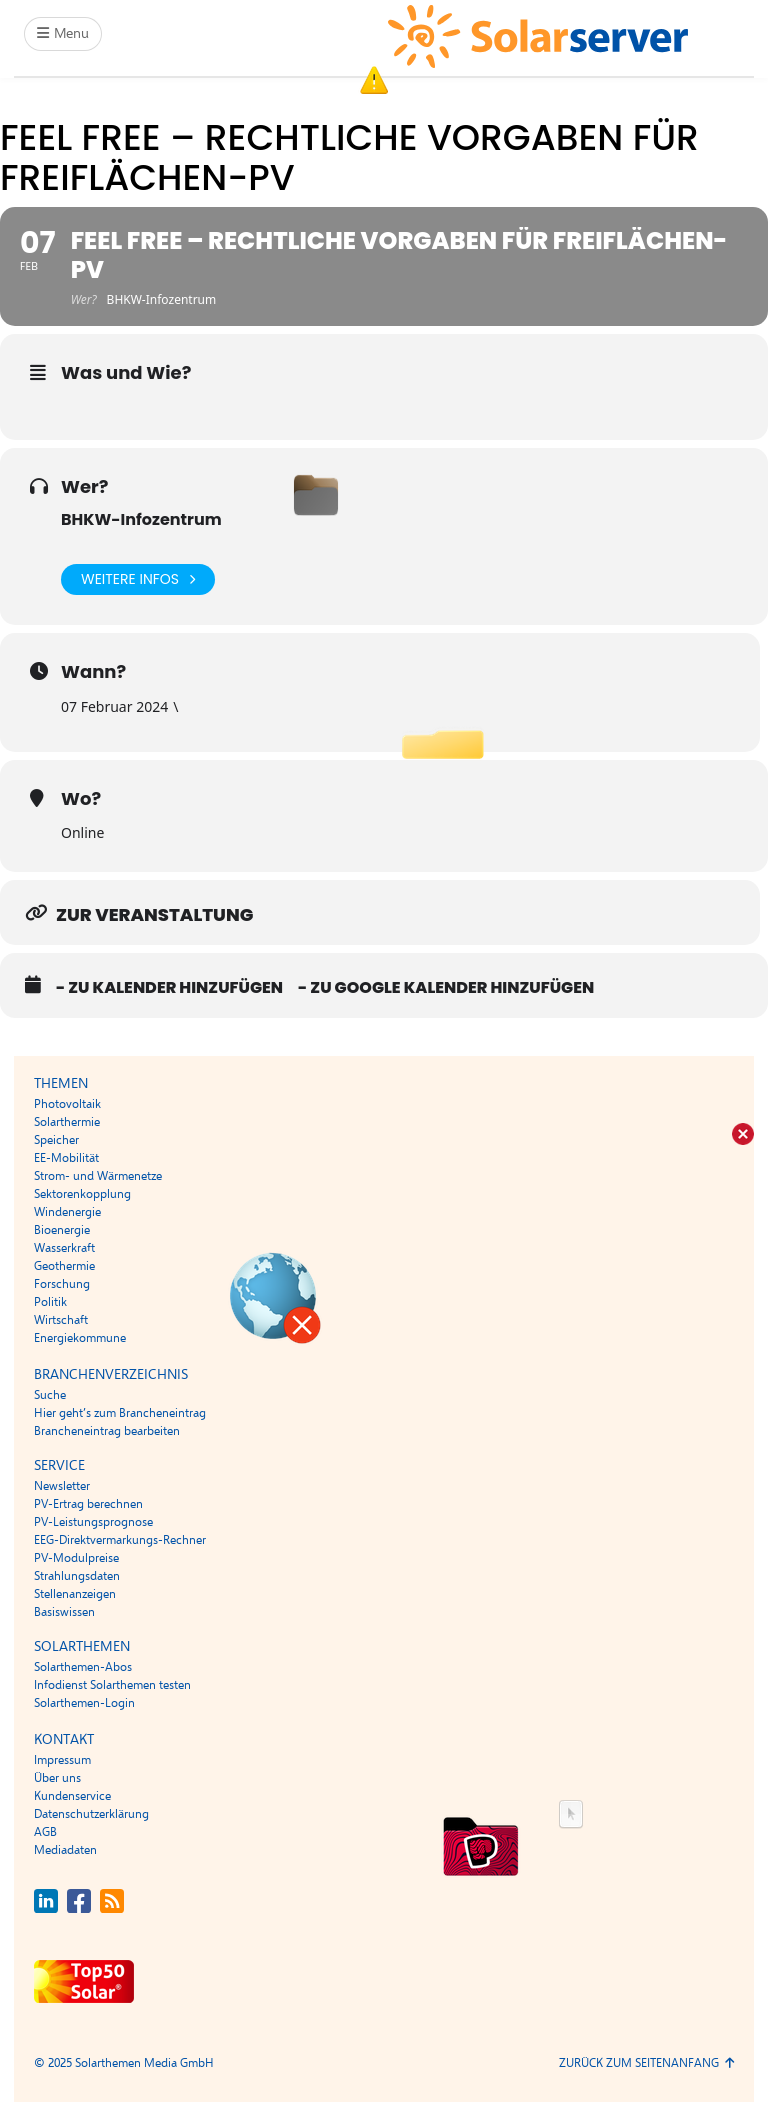 The width and height of the screenshot is (768, 2102). What do you see at coordinates (480, 1848) in the screenshot?
I see `open PewDiePie-themed content folder` at bounding box center [480, 1848].